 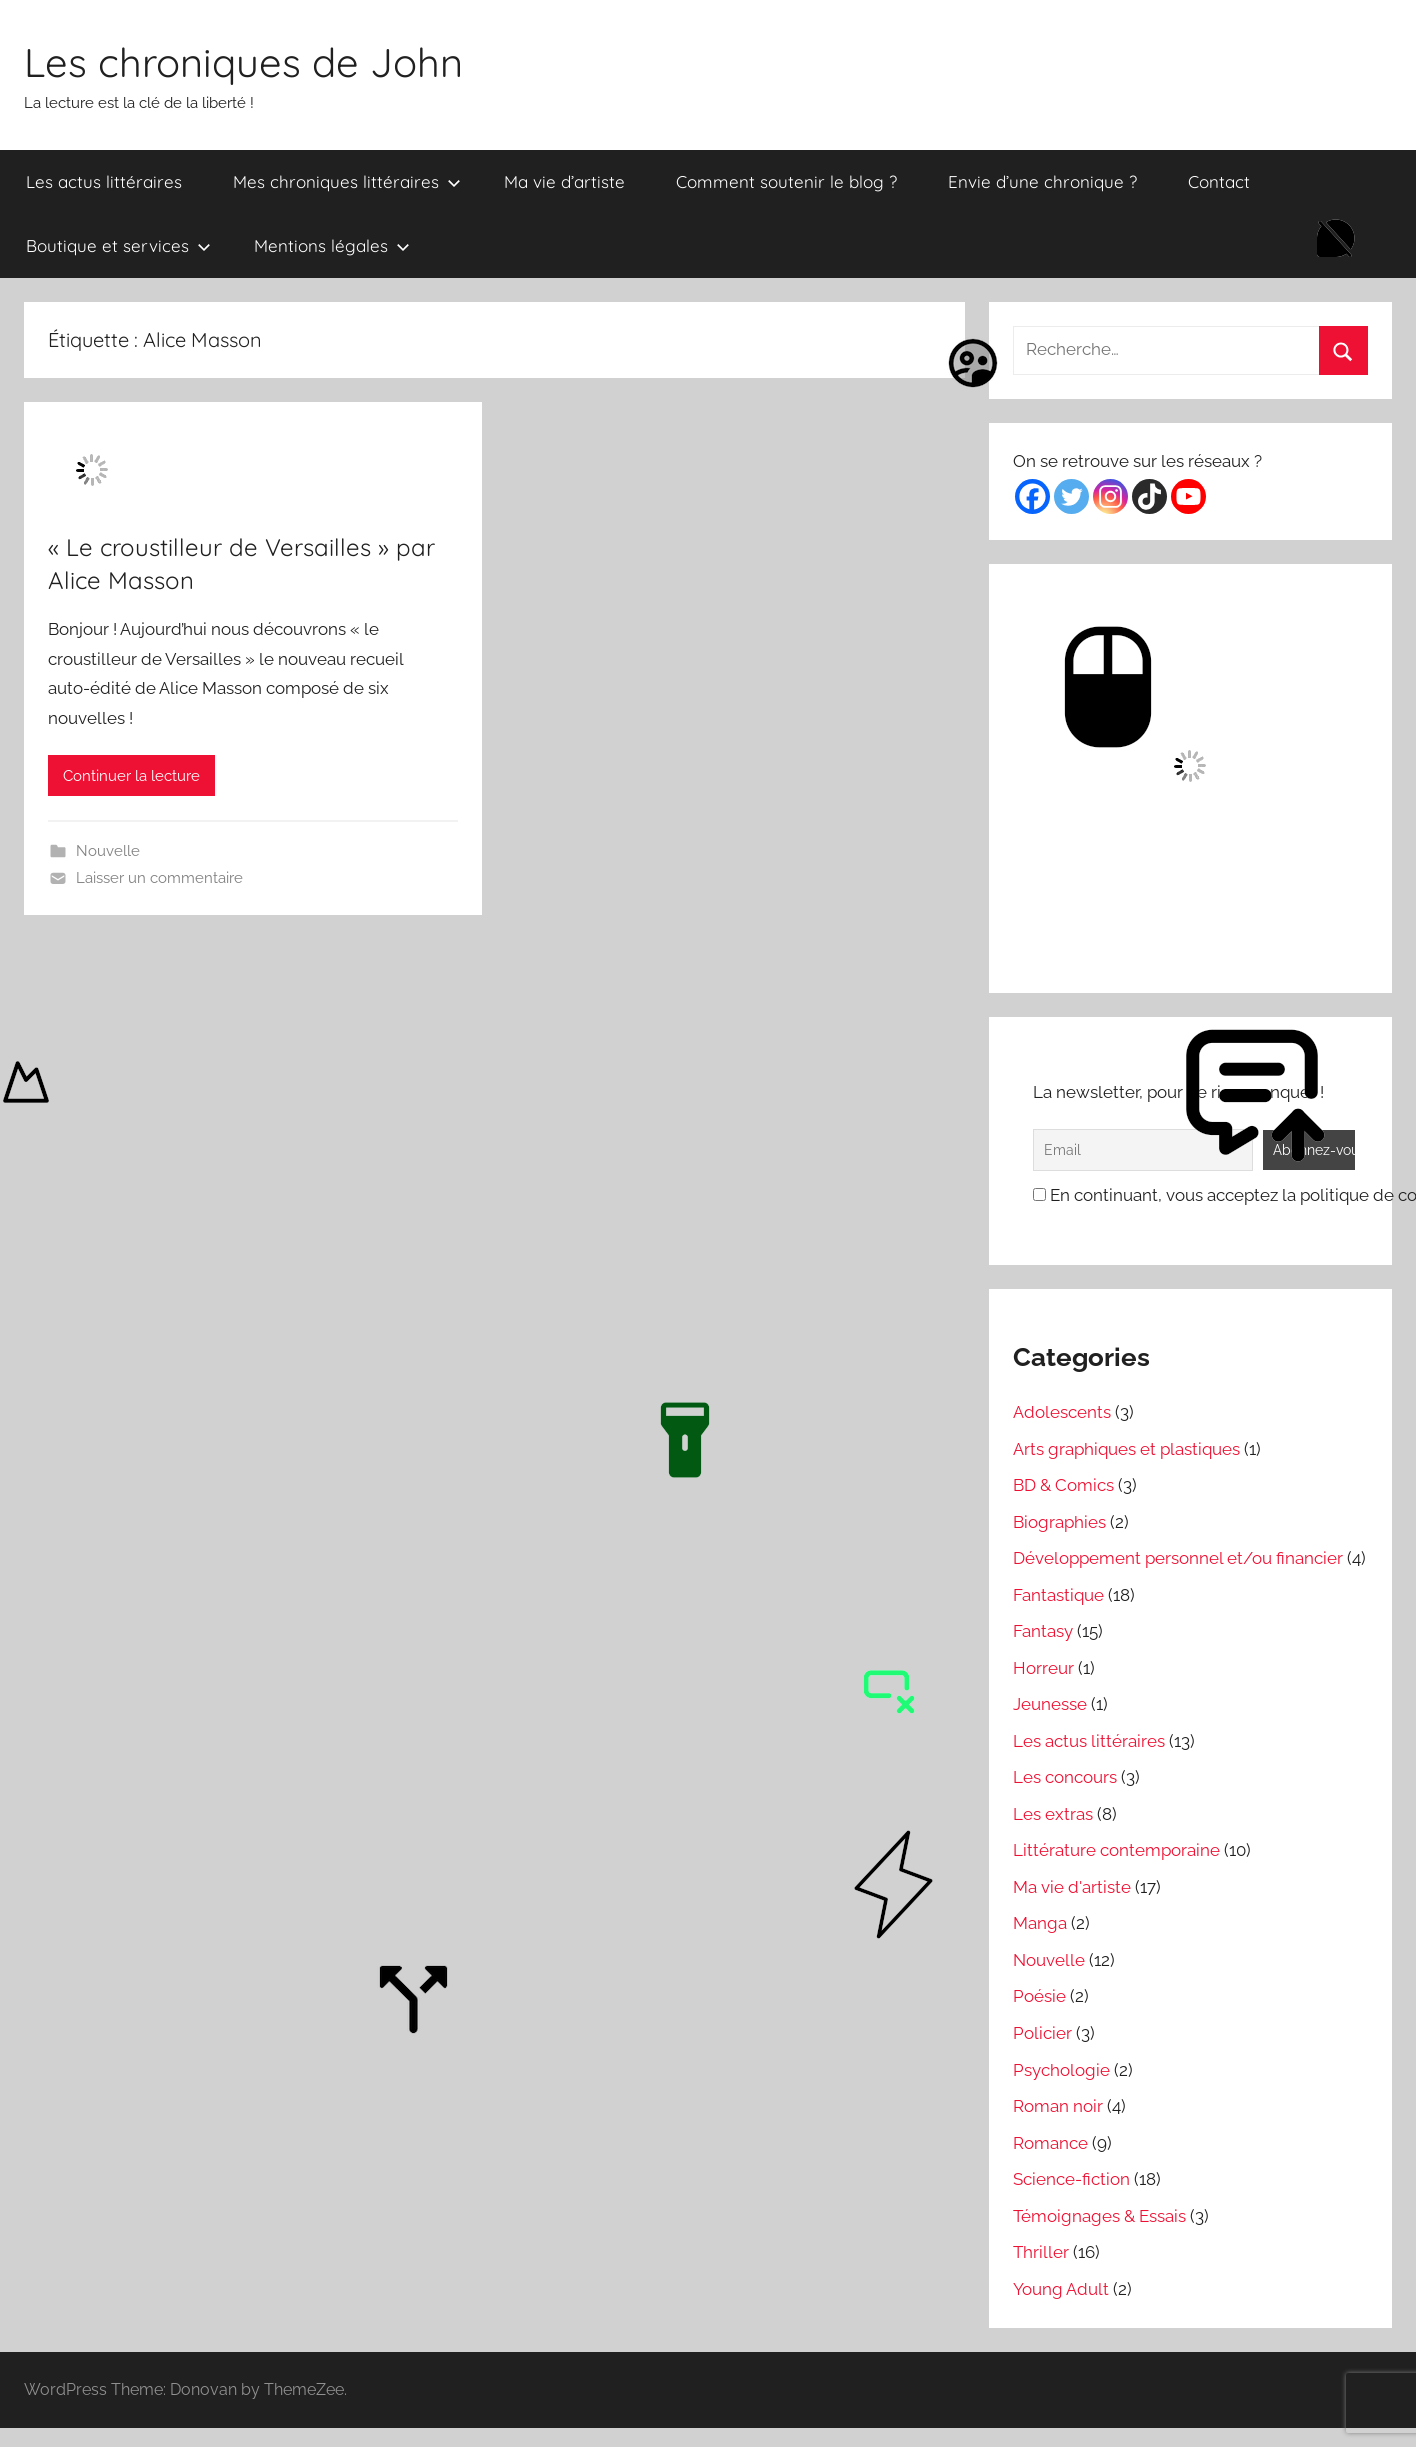 What do you see at coordinates (685, 1440) in the screenshot?
I see `toggle flashlight on/off` at bounding box center [685, 1440].